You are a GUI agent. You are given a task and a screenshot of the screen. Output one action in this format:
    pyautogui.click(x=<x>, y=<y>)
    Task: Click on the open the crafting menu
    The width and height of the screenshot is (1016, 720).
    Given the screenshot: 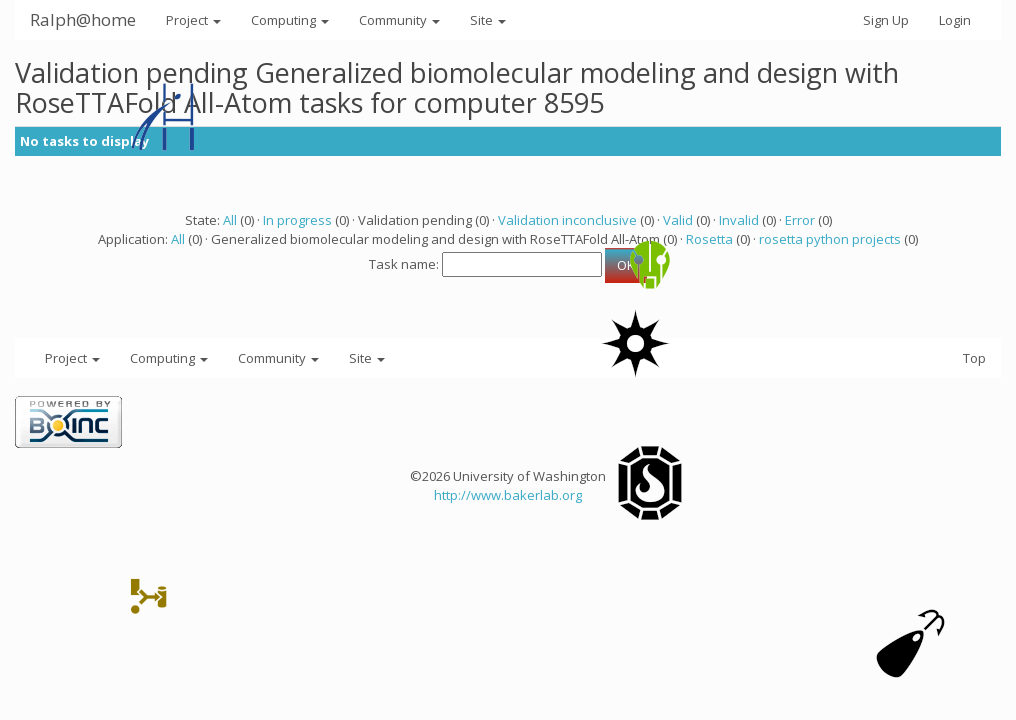 What is the action you would take?
    pyautogui.click(x=149, y=597)
    